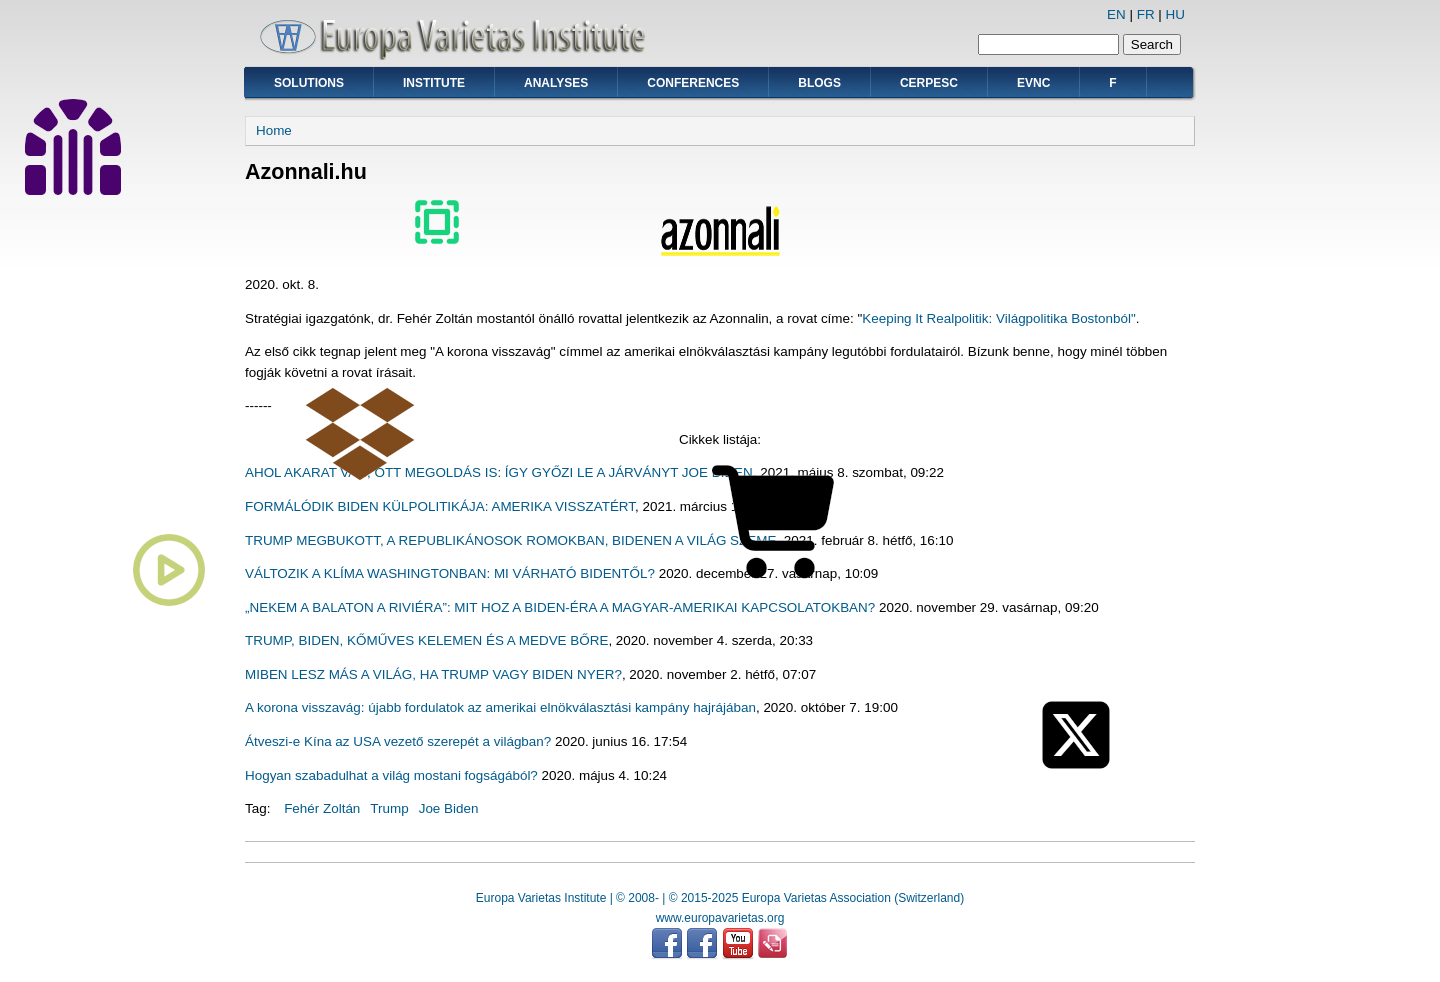  I want to click on view your shopping cart, so click(780, 523).